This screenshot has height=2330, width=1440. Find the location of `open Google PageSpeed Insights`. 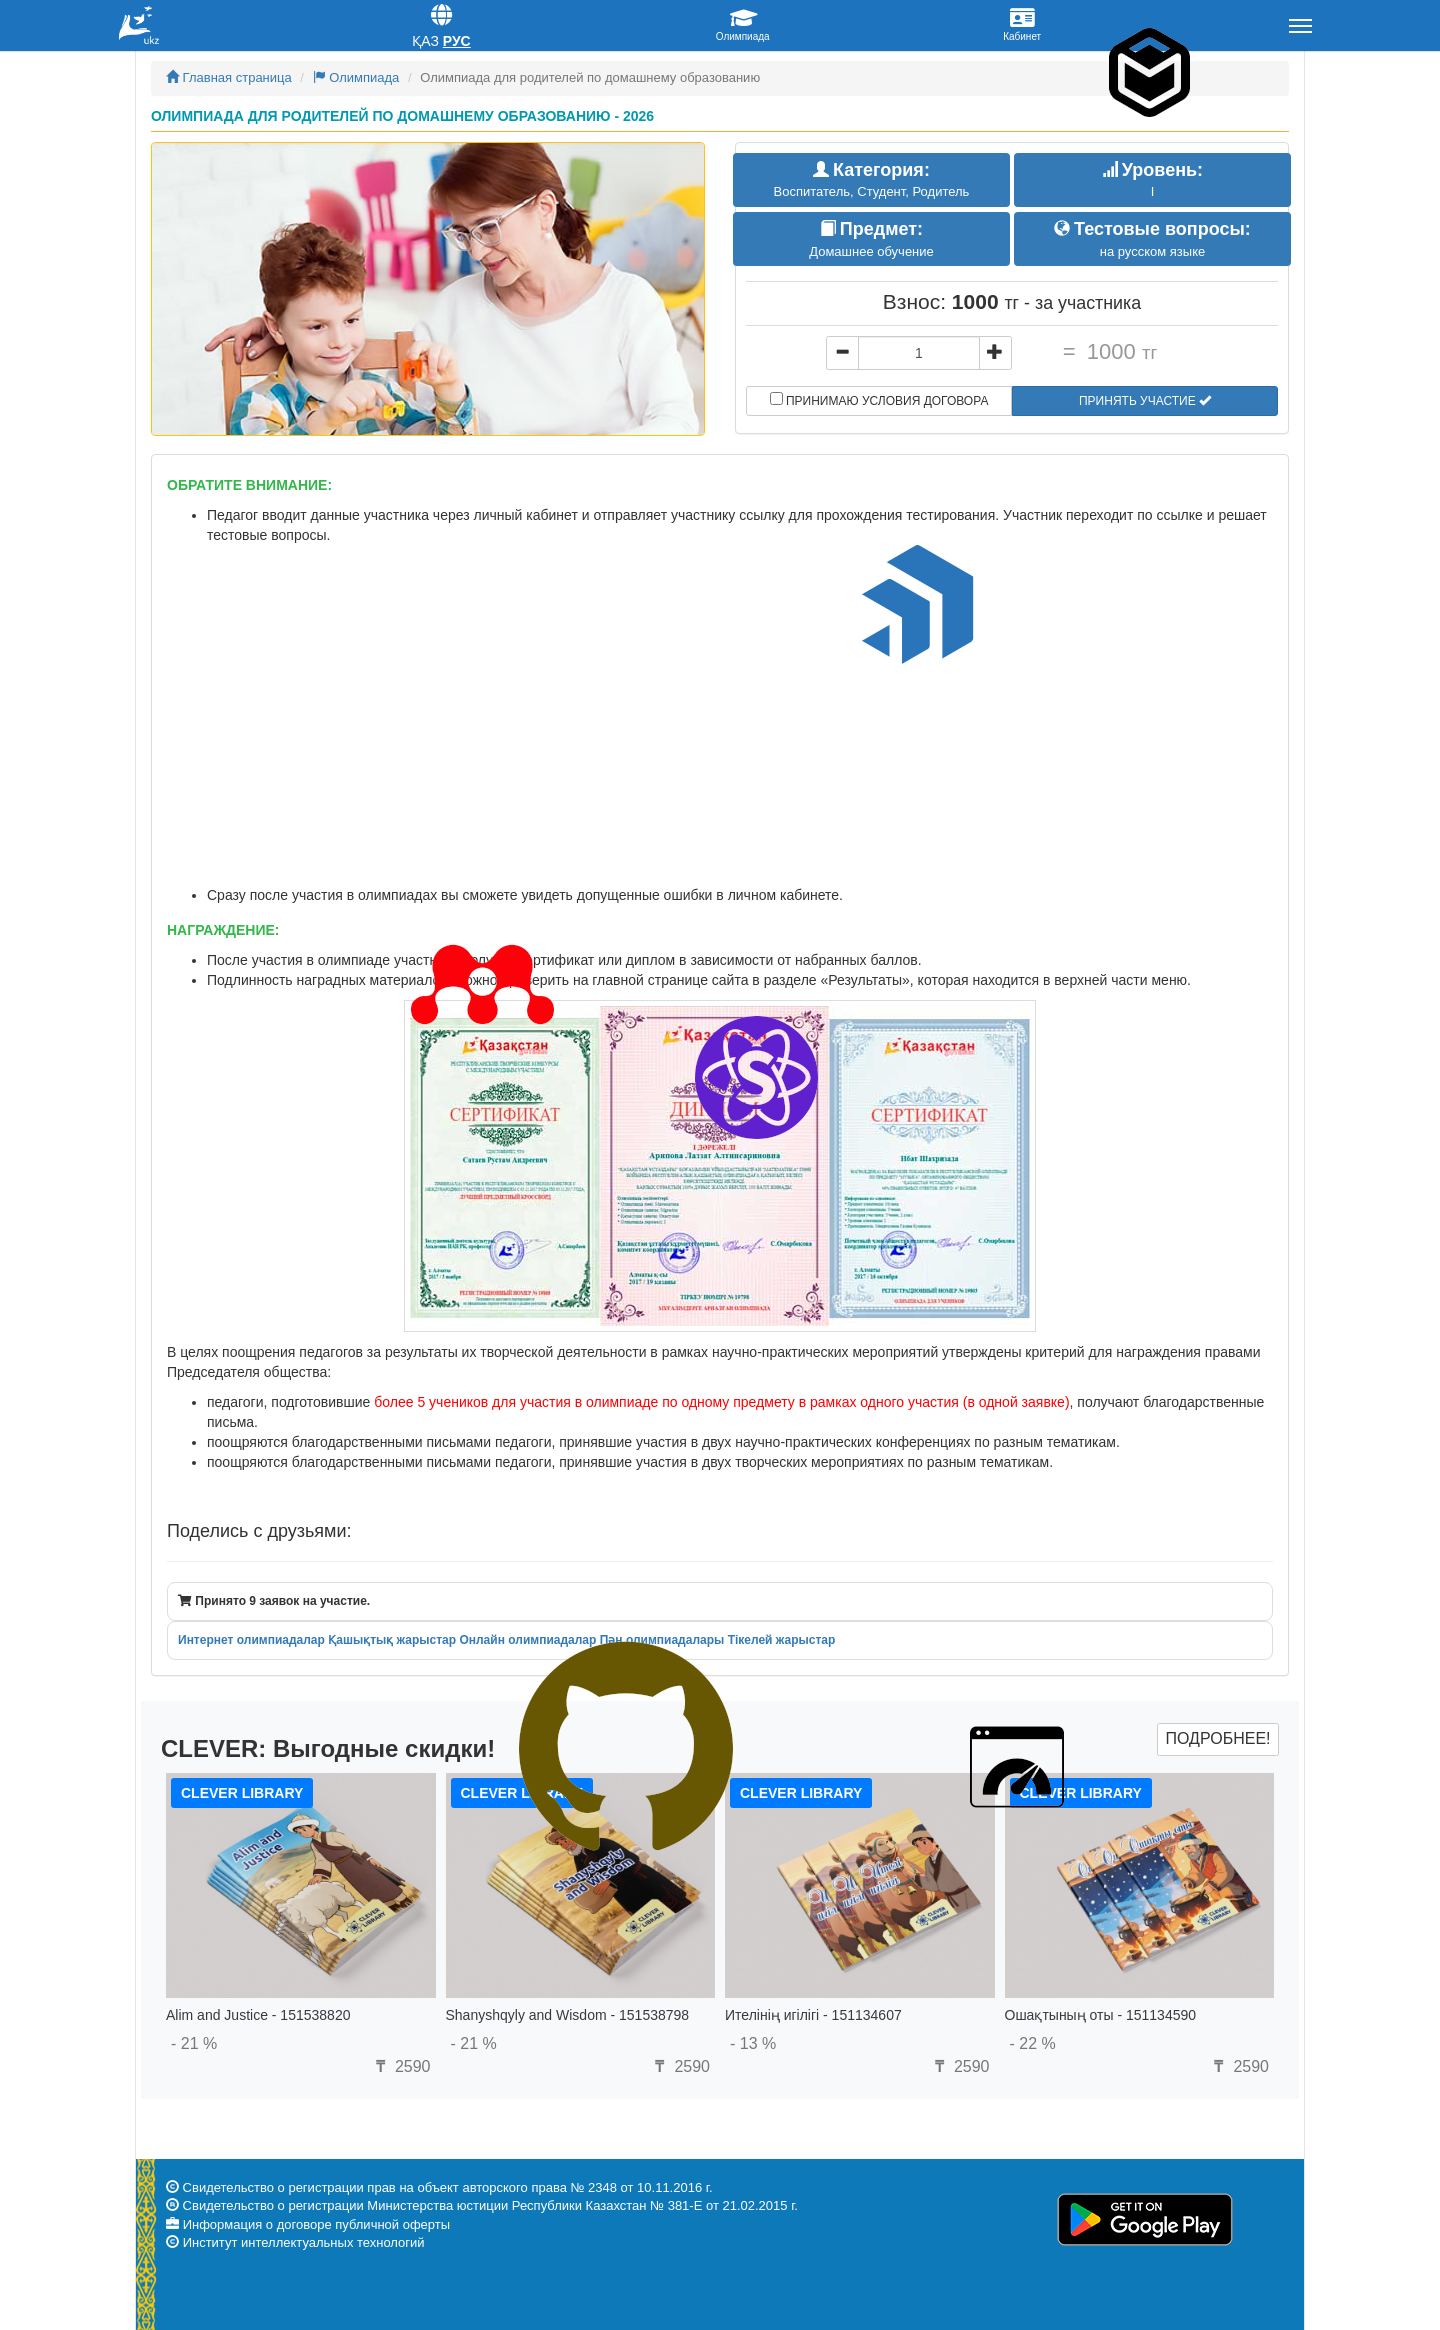

open Google PageSpeed Insights is located at coordinates (1017, 1767).